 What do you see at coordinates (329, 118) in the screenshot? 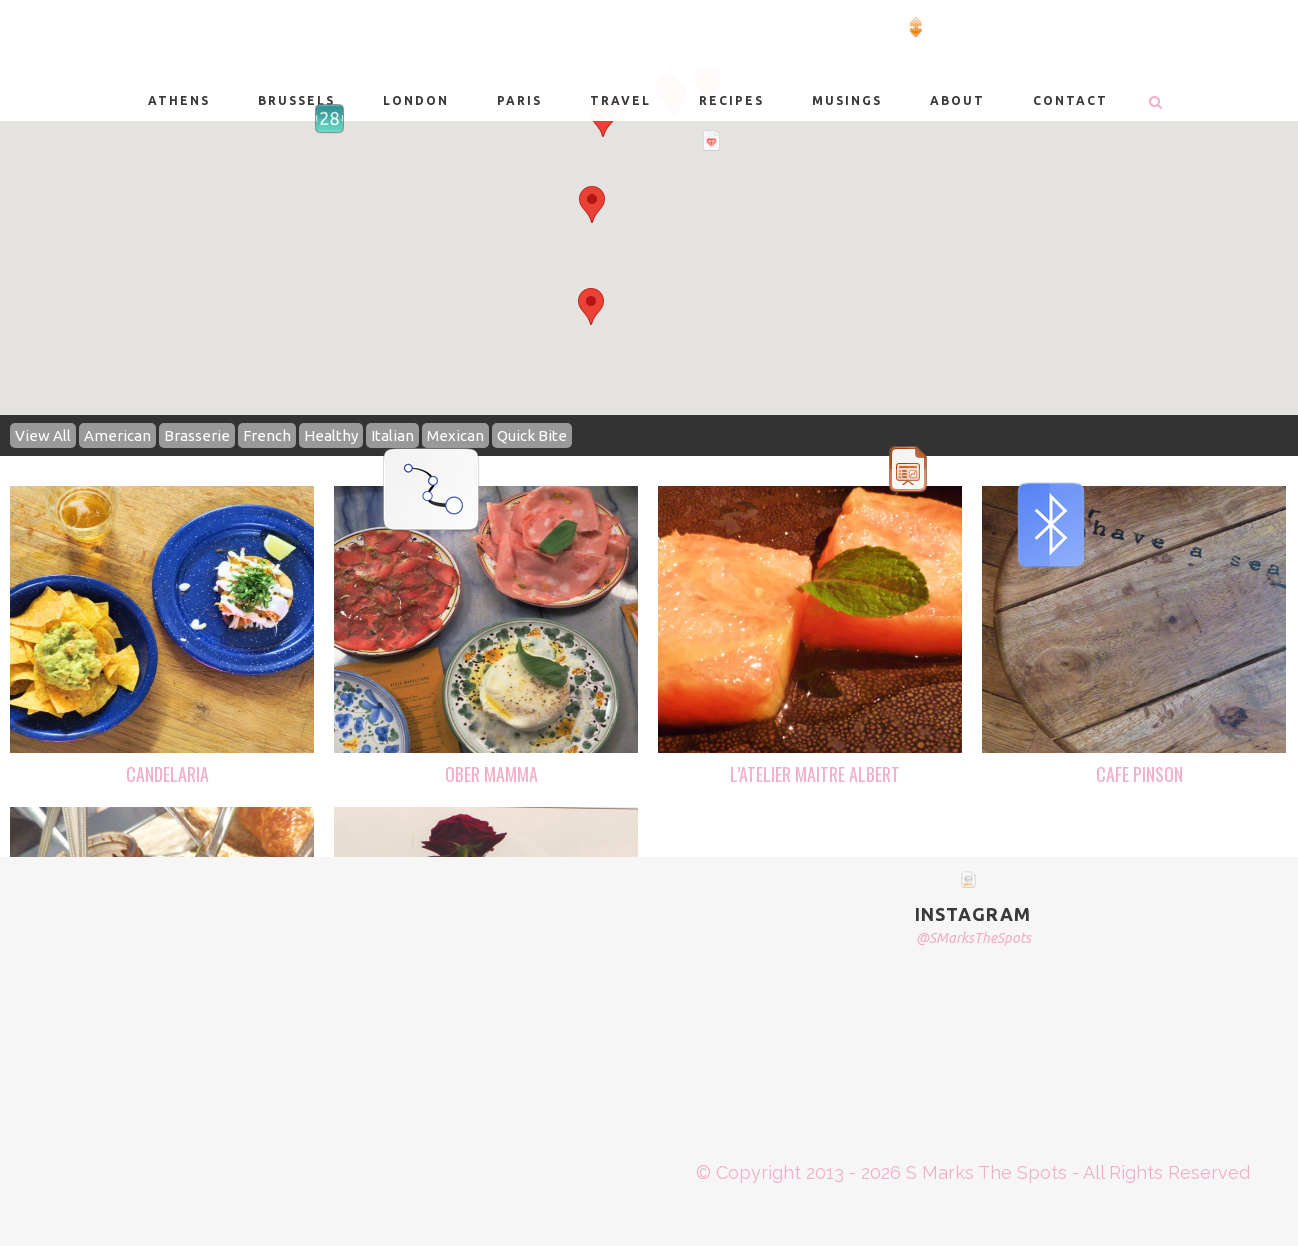
I see `open the calendar app` at bounding box center [329, 118].